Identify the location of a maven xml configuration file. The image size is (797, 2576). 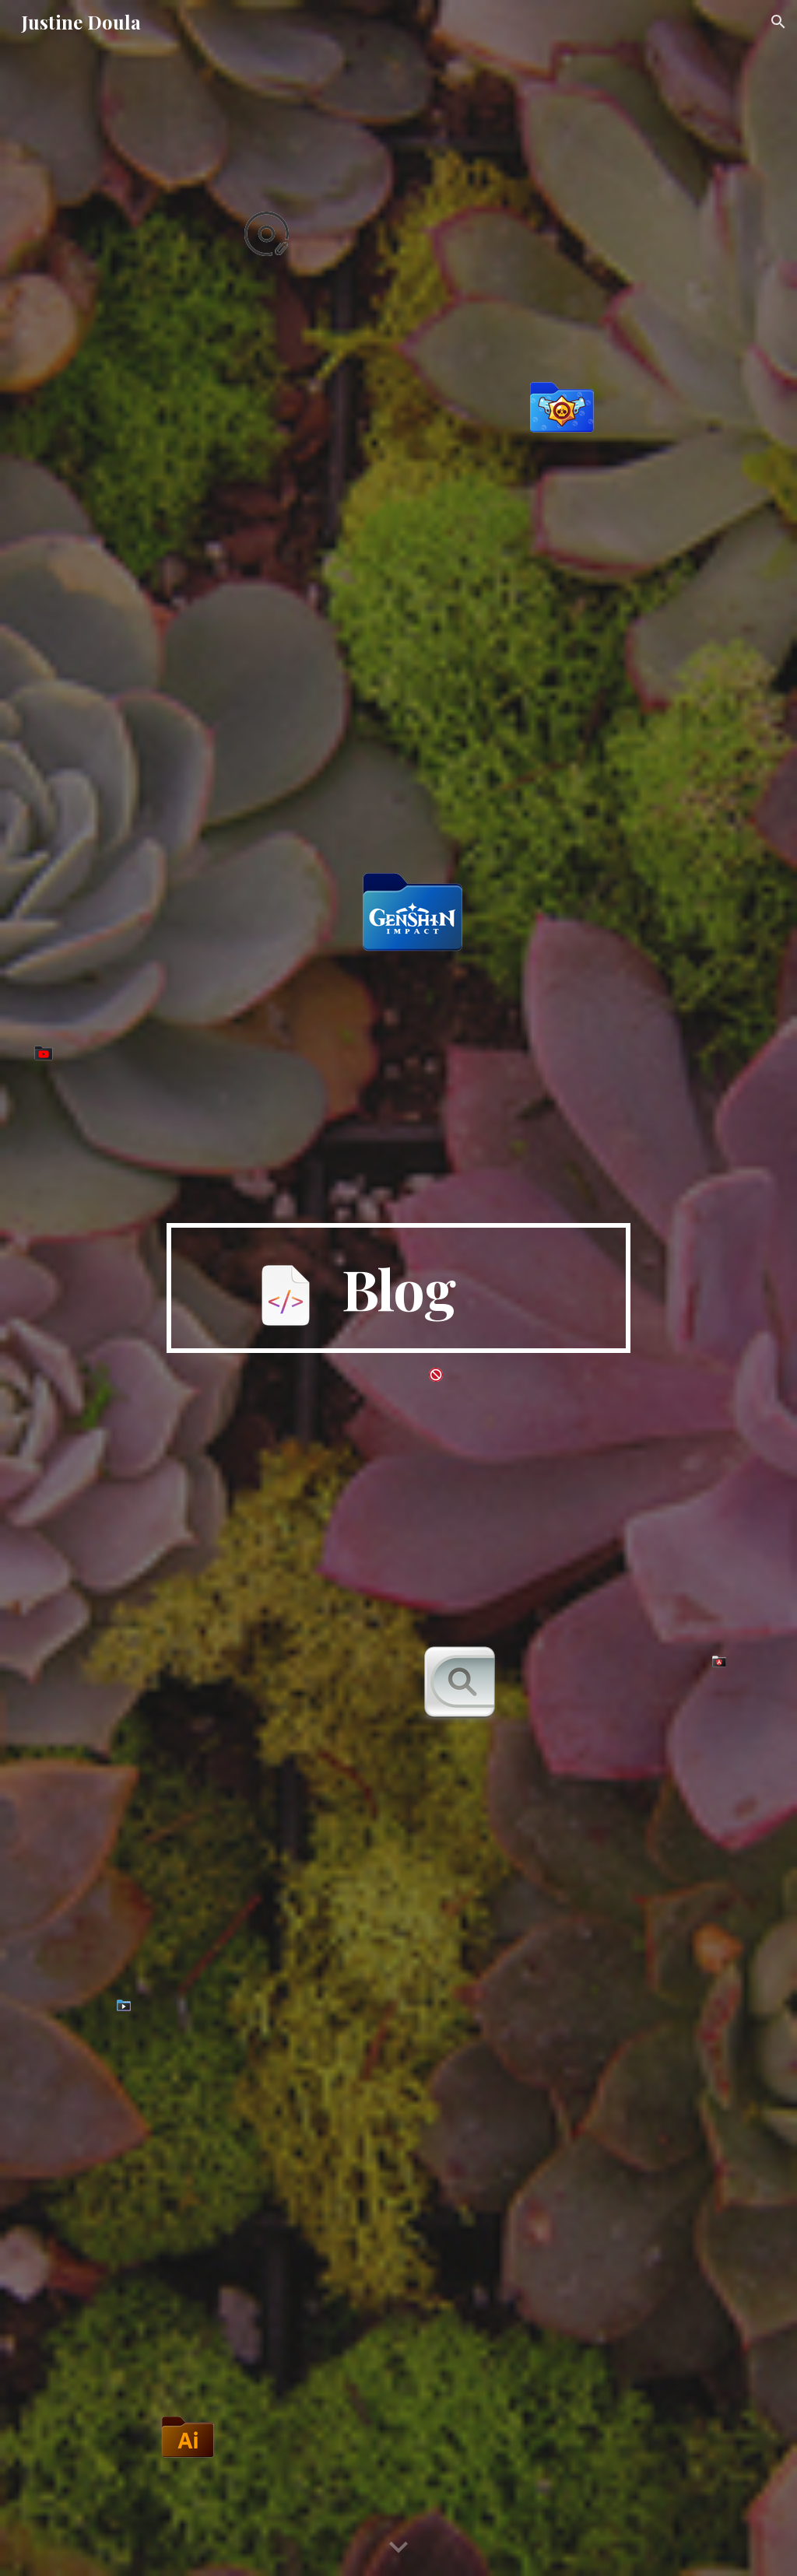
(286, 1295).